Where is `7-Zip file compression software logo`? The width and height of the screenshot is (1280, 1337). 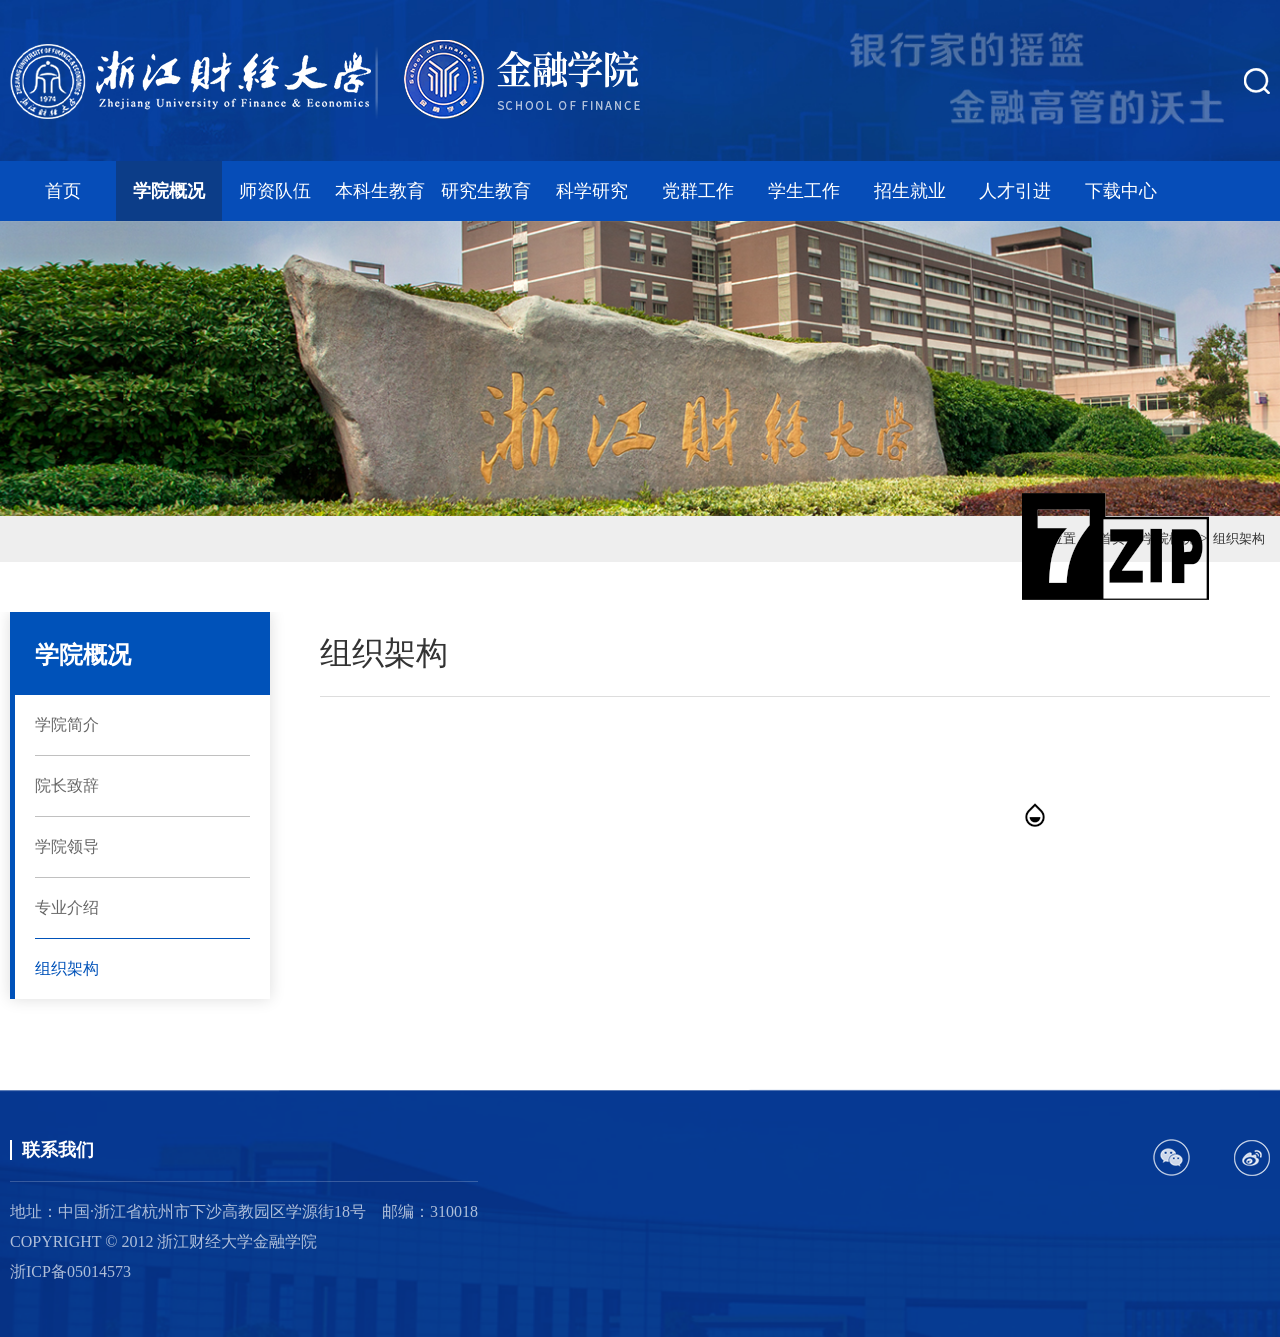 7-Zip file compression software logo is located at coordinates (1115, 546).